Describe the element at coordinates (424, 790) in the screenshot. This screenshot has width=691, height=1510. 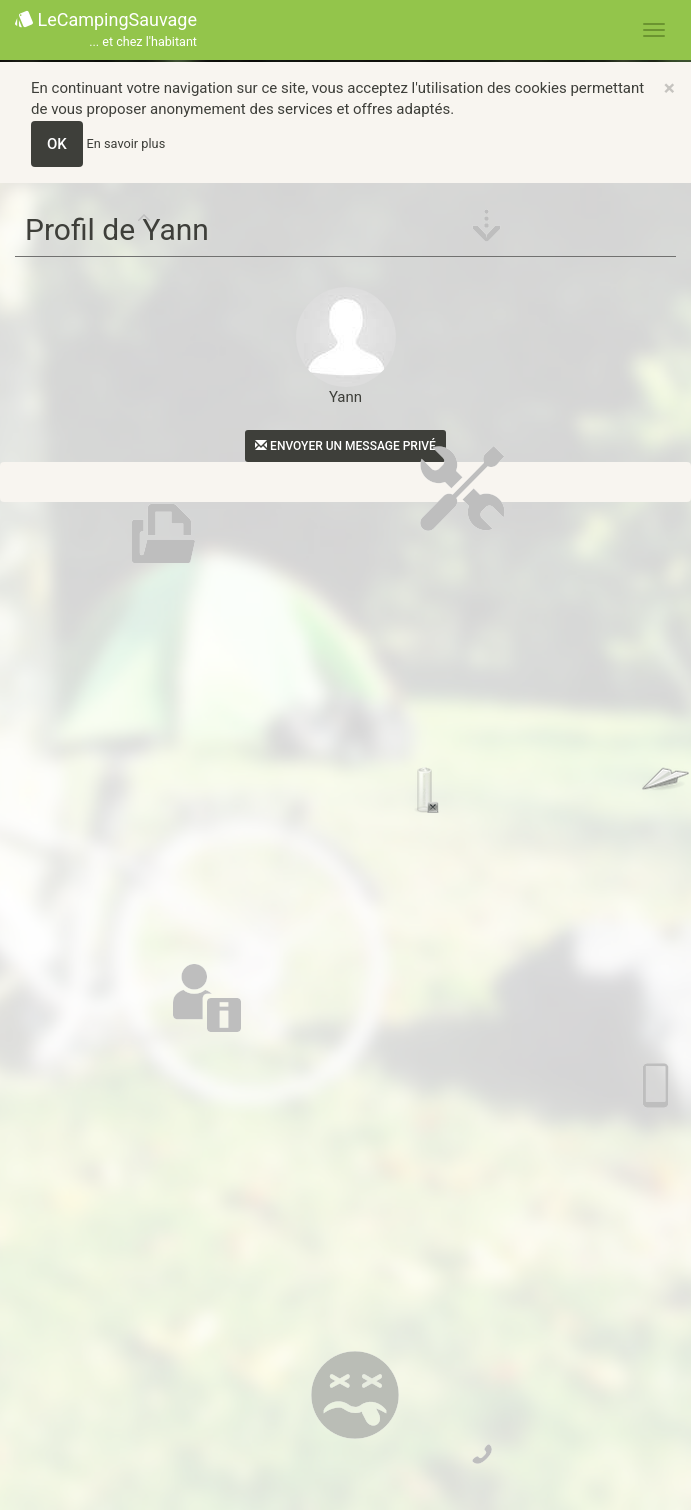
I see `indicates battery not detected or missing` at that location.